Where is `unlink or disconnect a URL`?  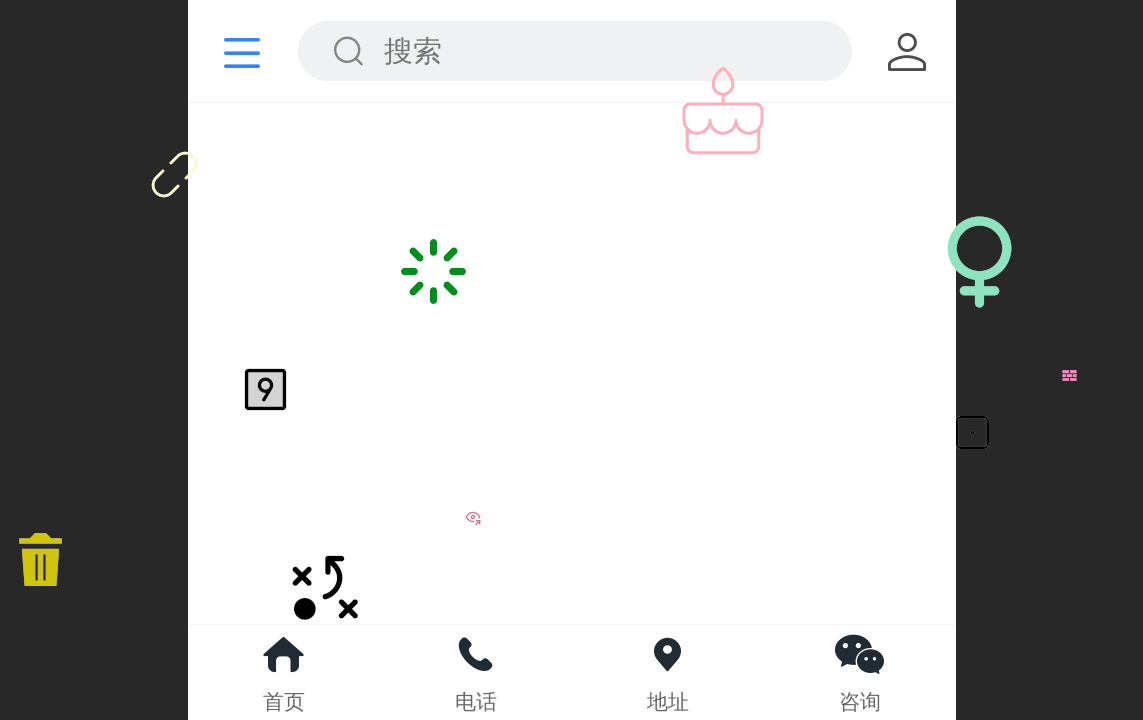 unlink or disconnect a URL is located at coordinates (174, 174).